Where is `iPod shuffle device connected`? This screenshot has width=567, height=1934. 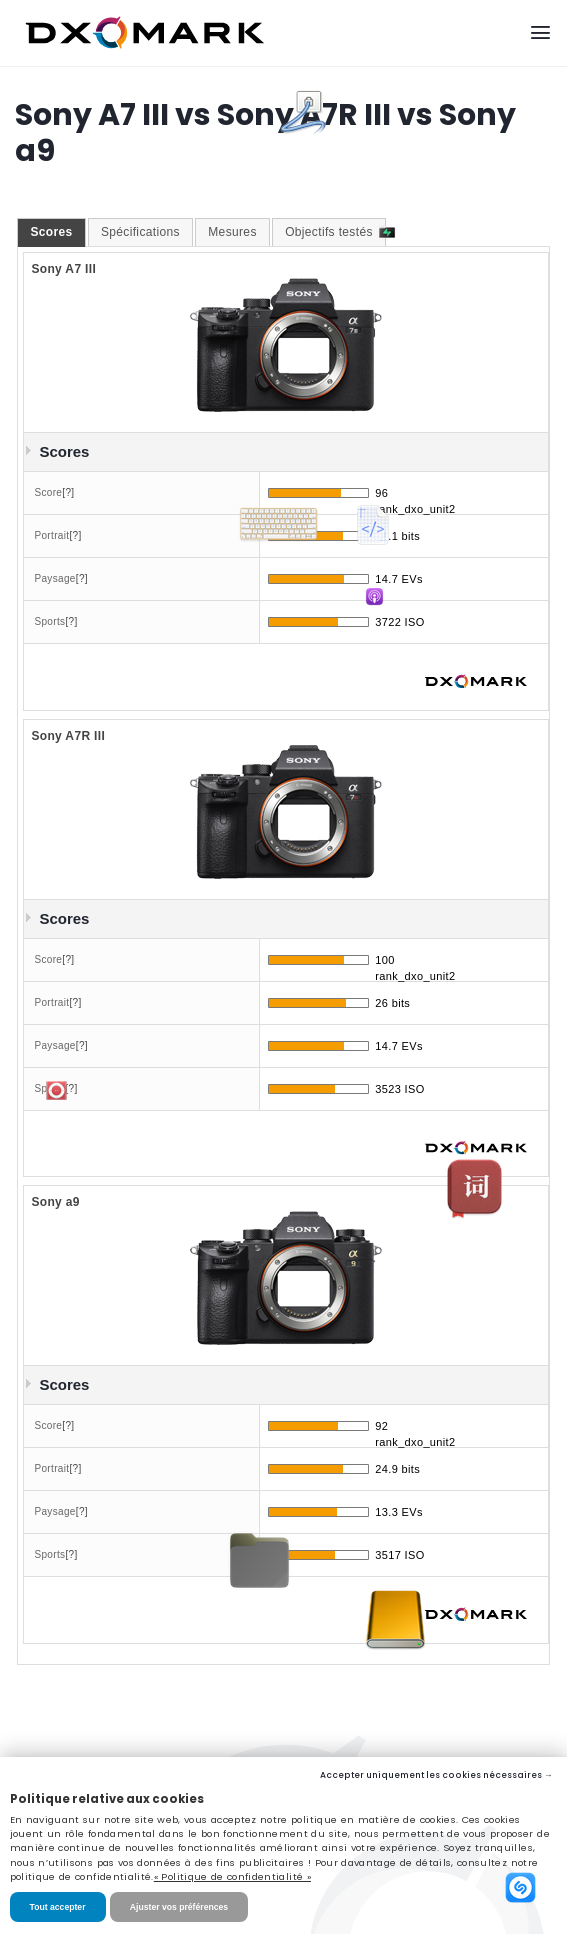 iPod shuffle device connected is located at coordinates (56, 1090).